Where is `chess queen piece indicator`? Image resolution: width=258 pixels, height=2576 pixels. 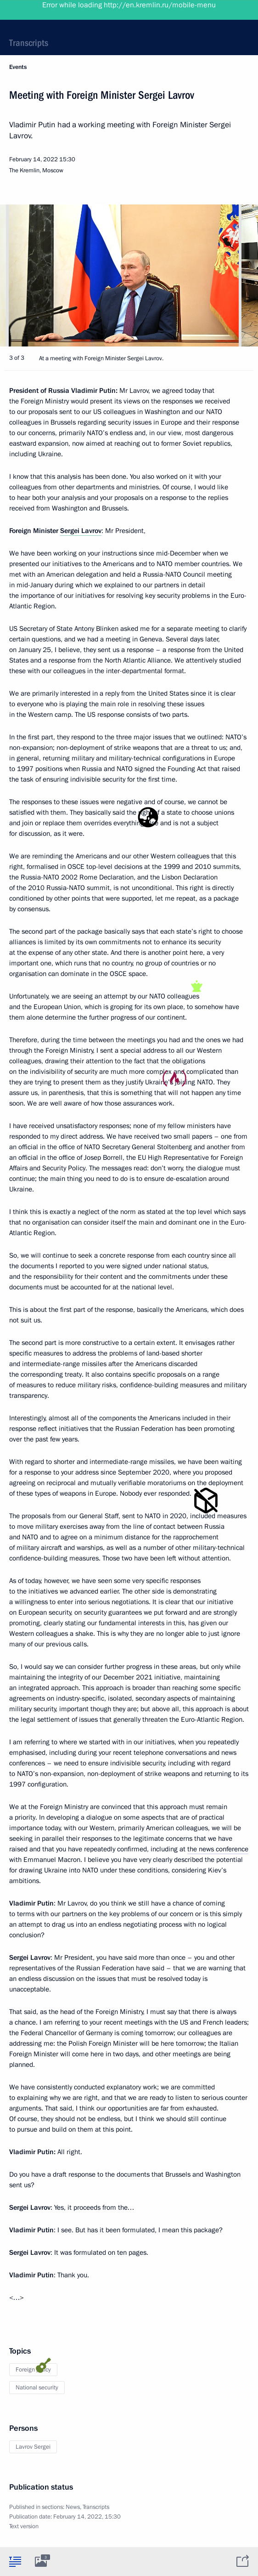
chess queen piece indicator is located at coordinates (196, 986).